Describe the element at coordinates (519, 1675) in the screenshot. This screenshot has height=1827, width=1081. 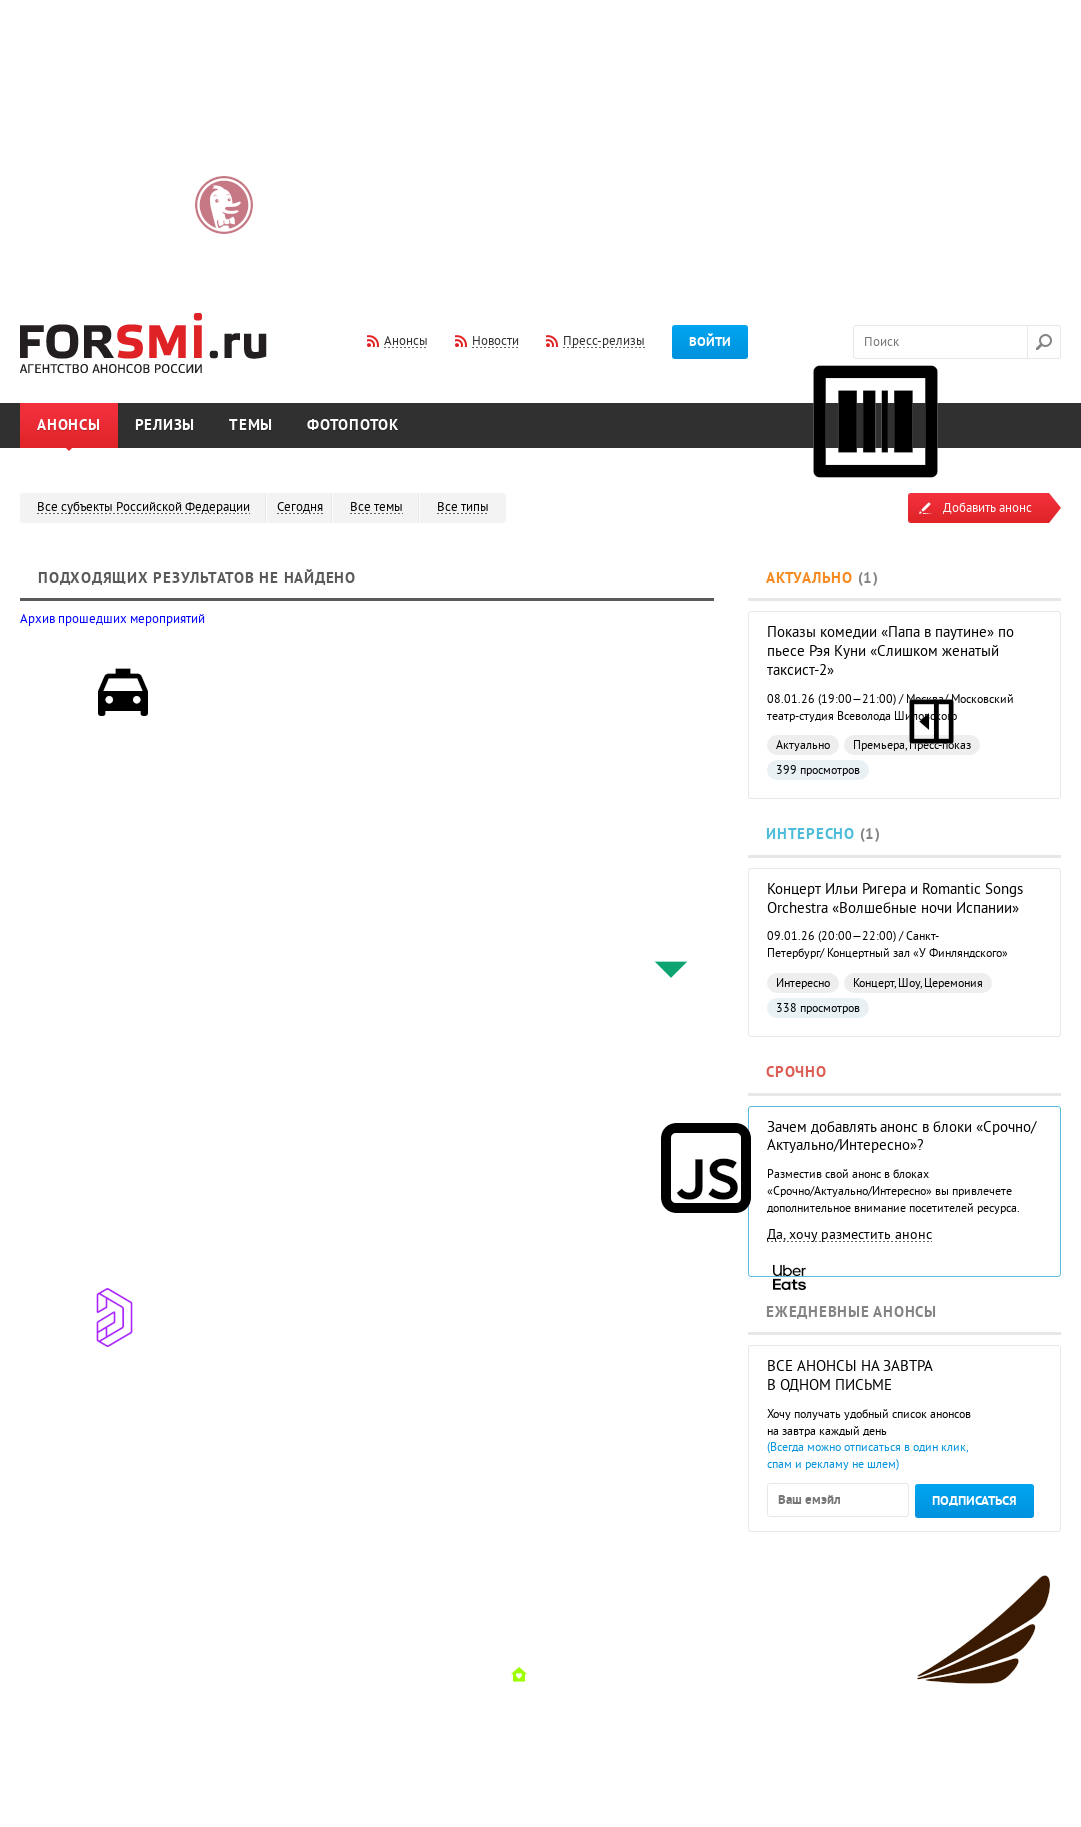
I see `access your favorite or loved home` at that location.